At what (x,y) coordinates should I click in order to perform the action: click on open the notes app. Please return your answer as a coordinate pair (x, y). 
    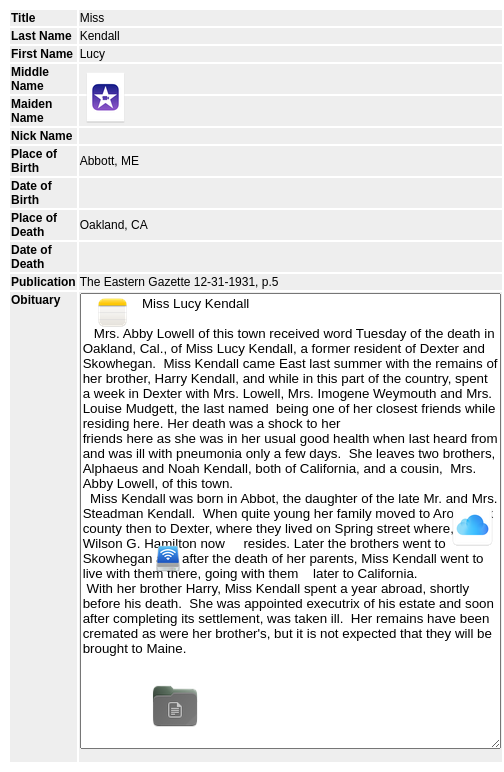
    Looking at the image, I should click on (112, 312).